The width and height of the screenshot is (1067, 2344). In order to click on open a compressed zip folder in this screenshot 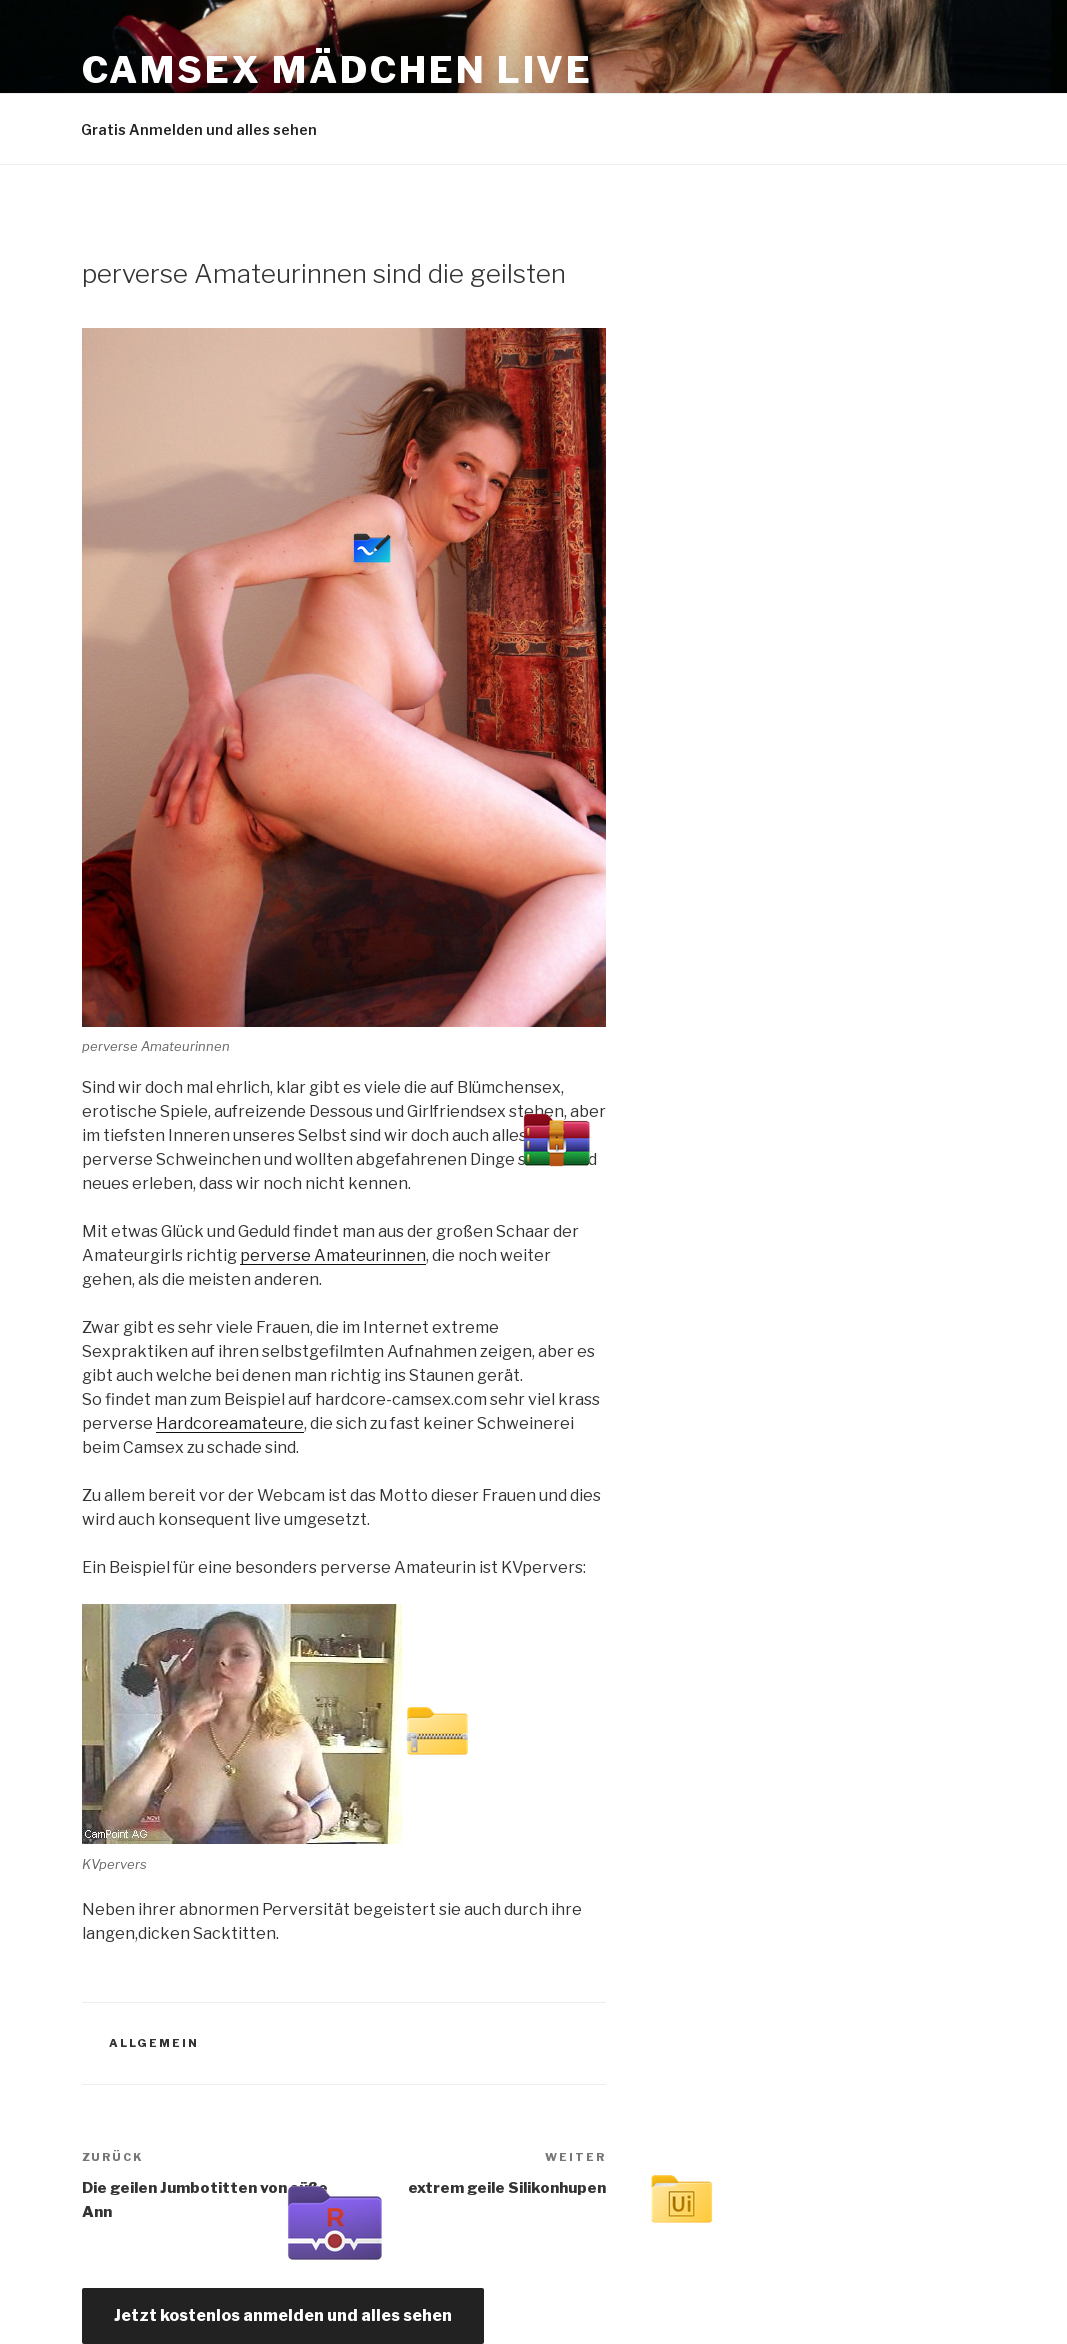, I will do `click(437, 1732)`.